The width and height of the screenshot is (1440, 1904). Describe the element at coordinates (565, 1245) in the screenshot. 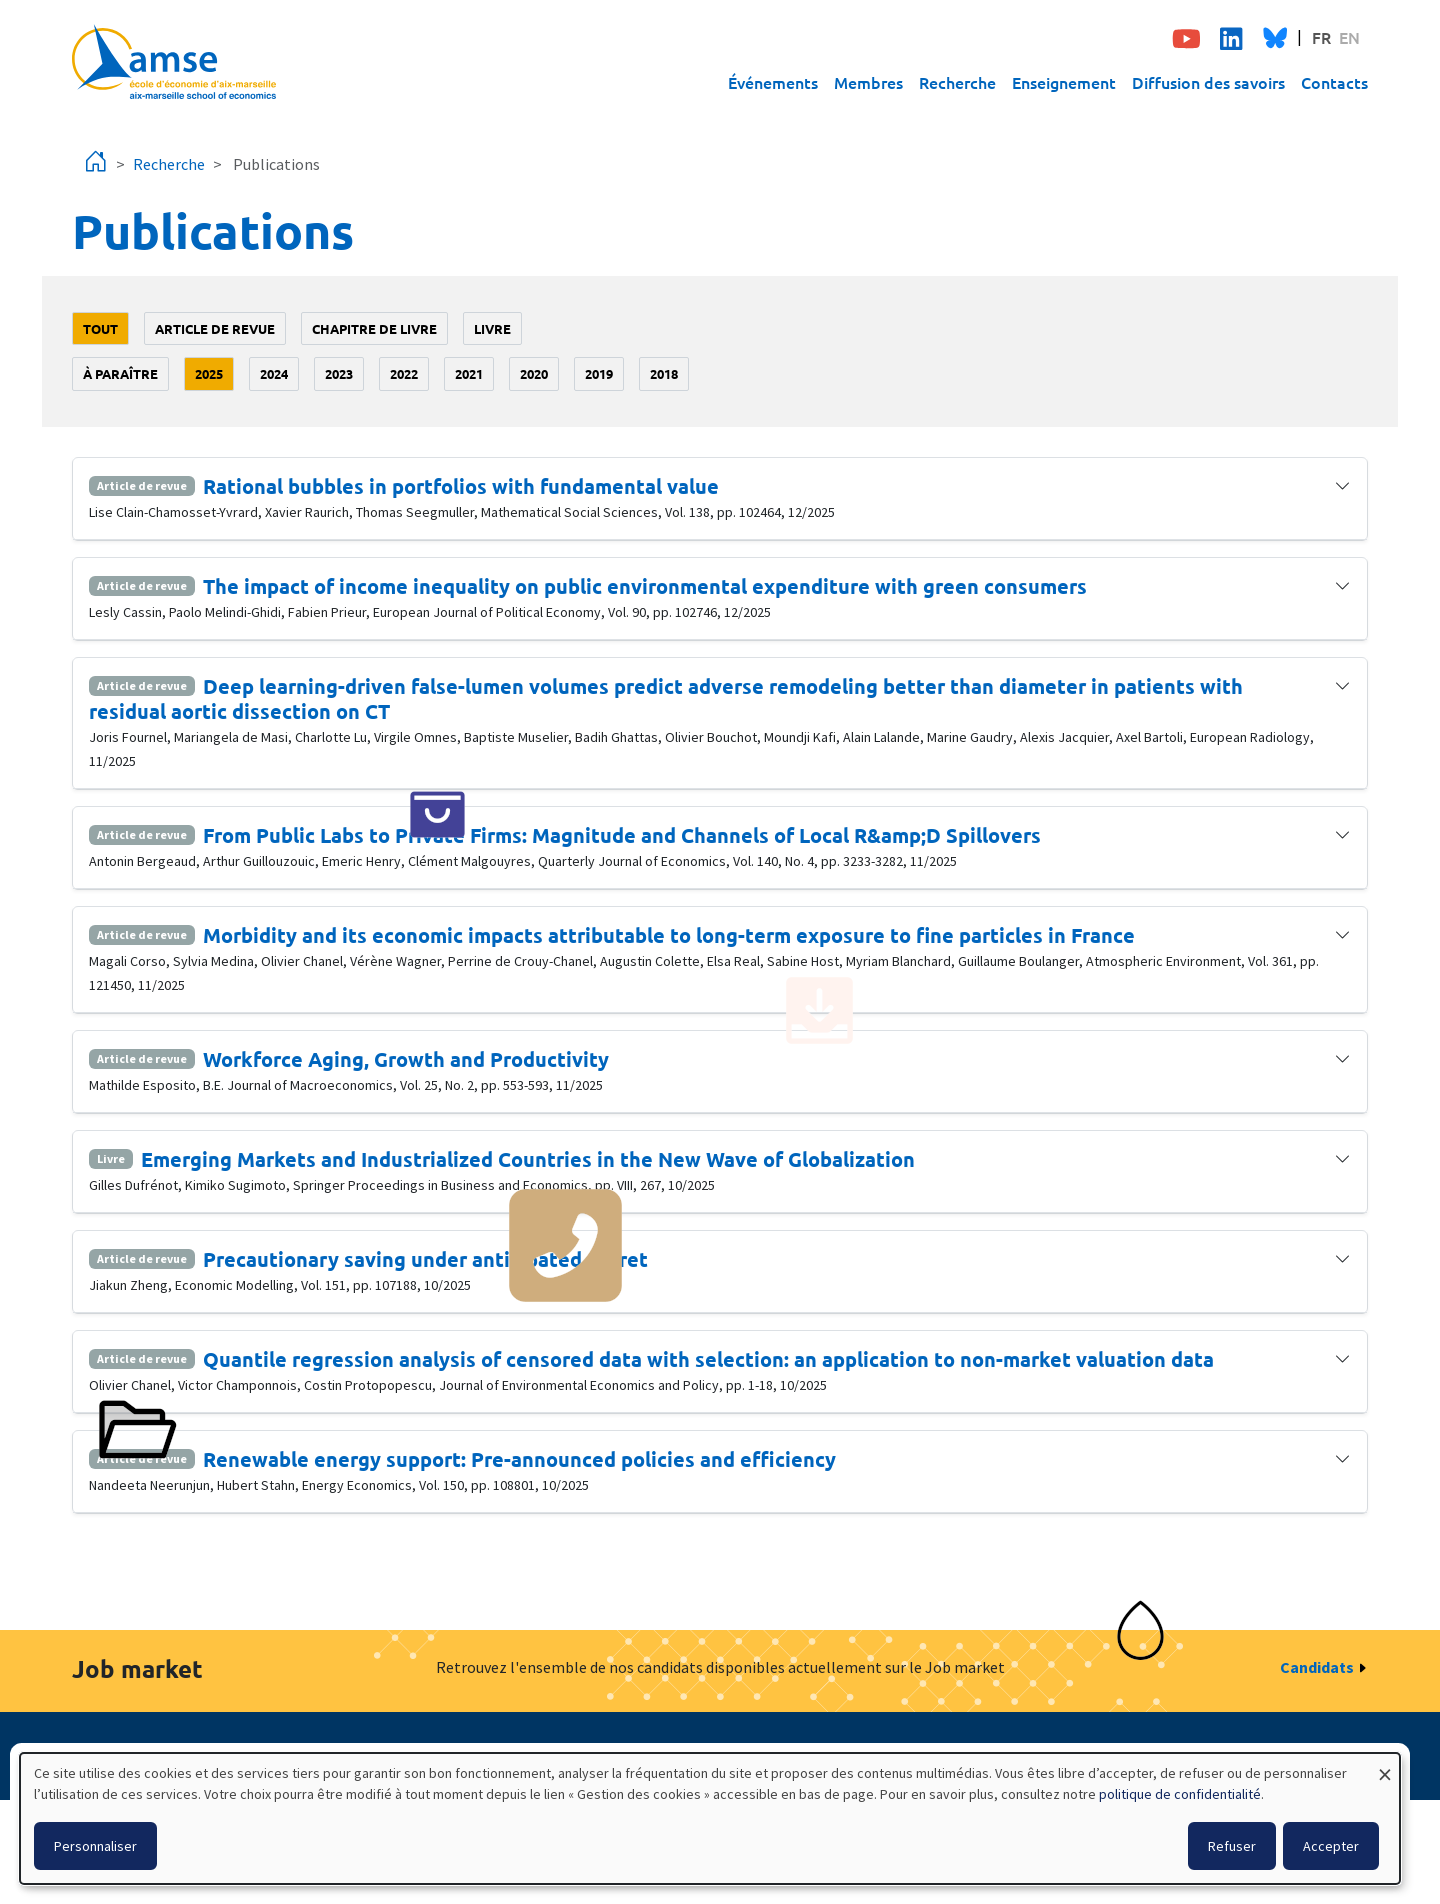

I see `make or receive a phone call` at that location.